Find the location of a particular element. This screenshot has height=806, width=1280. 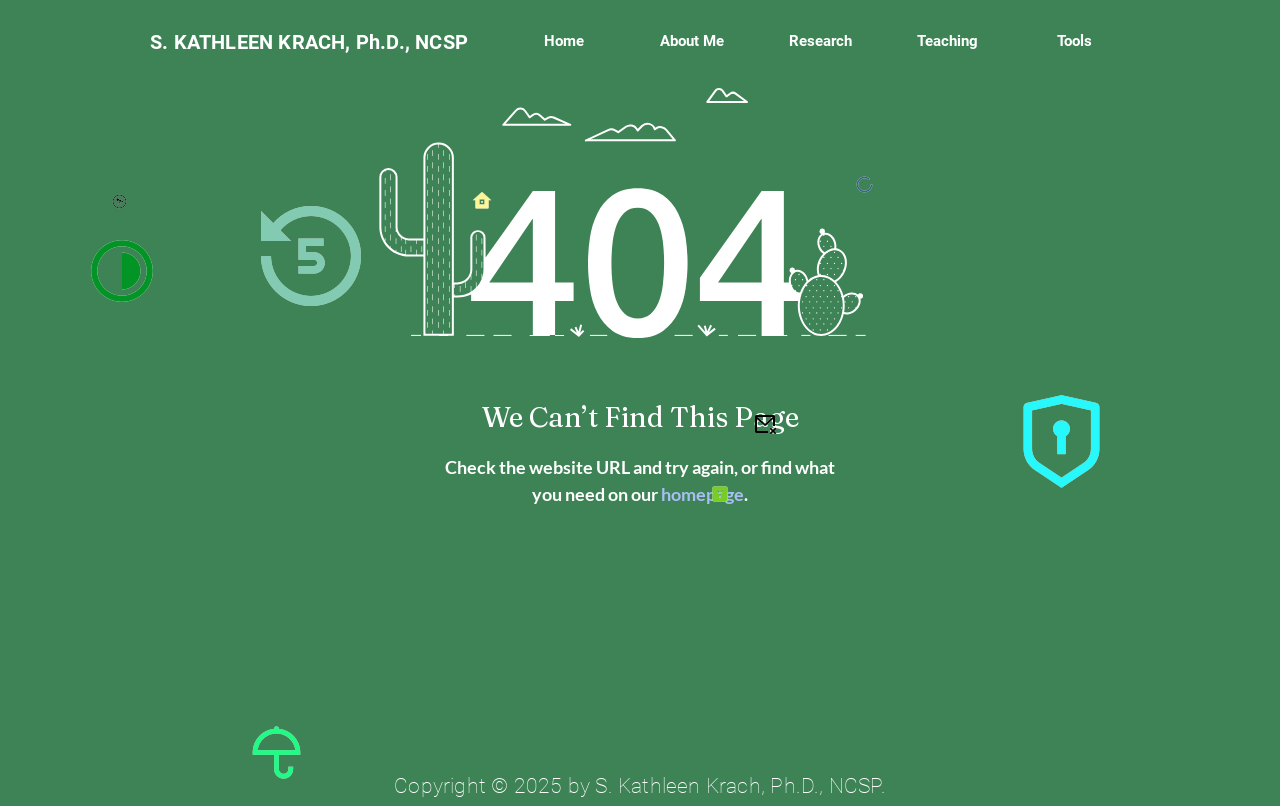

access security or privacy settings is located at coordinates (1061, 441).